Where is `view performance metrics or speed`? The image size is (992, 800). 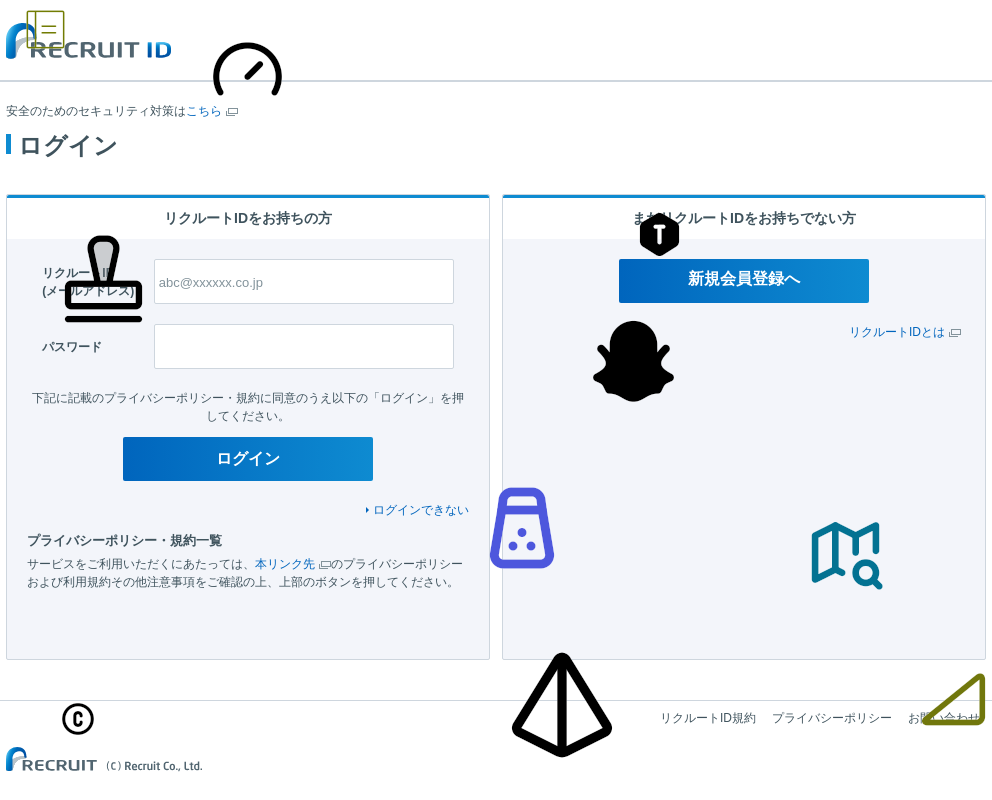 view performance metrics or speed is located at coordinates (247, 70).